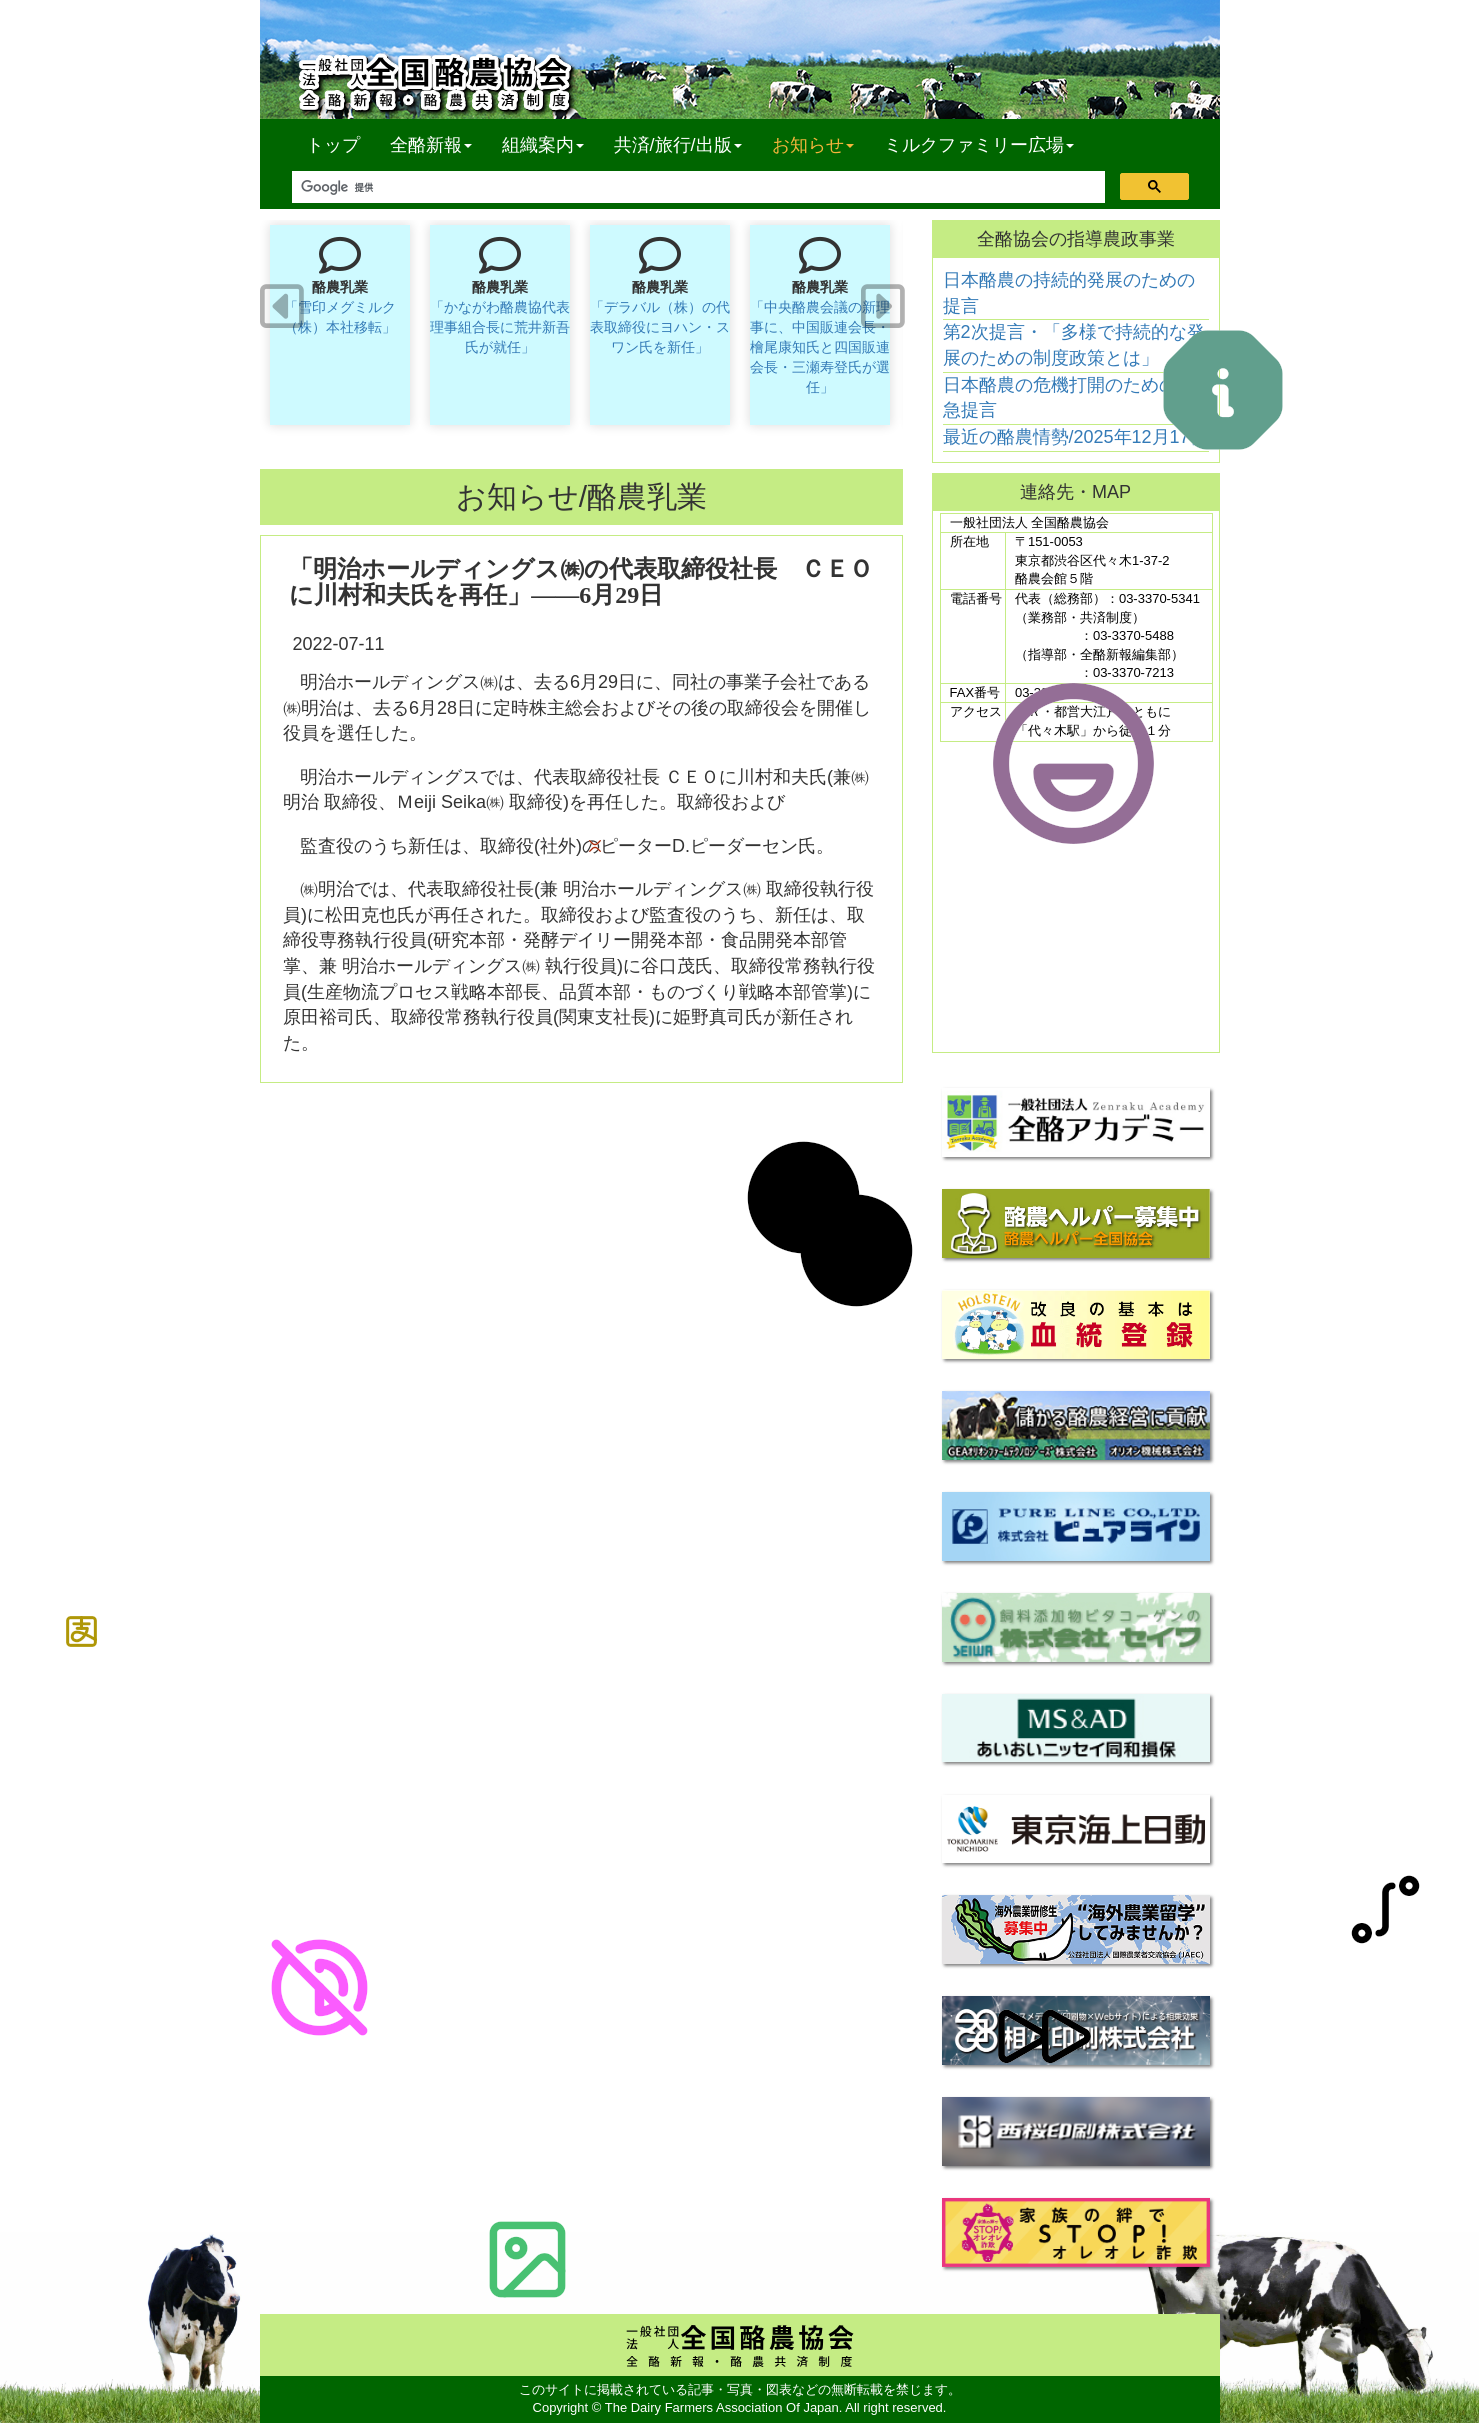  I want to click on view more information or details, so click(1223, 390).